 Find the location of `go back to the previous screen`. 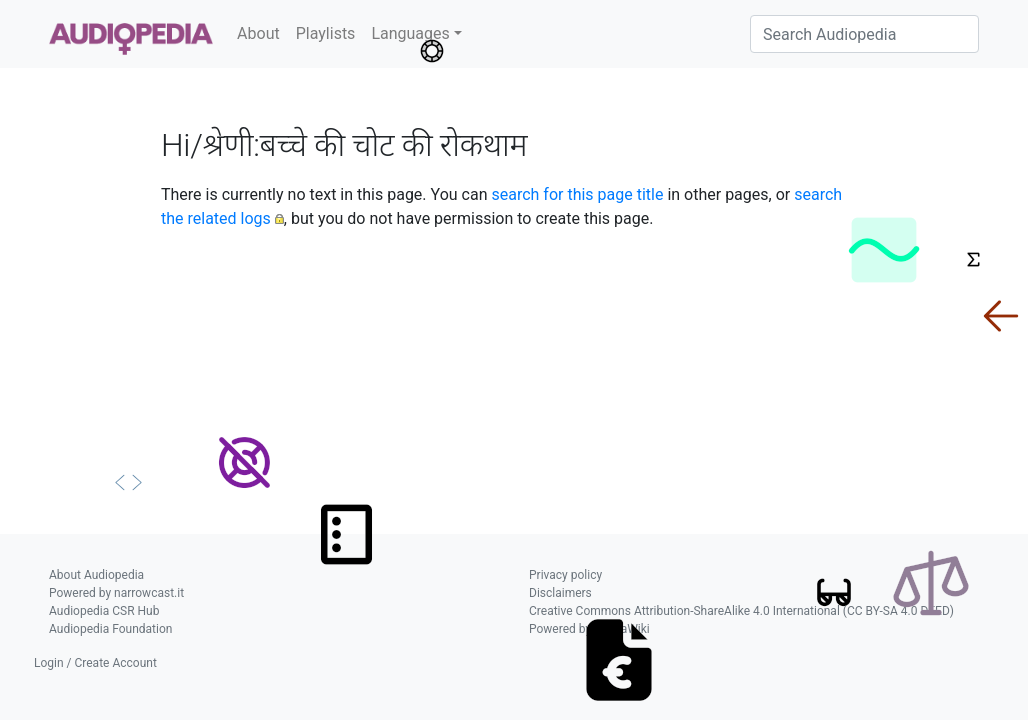

go back to the previous screen is located at coordinates (1001, 316).